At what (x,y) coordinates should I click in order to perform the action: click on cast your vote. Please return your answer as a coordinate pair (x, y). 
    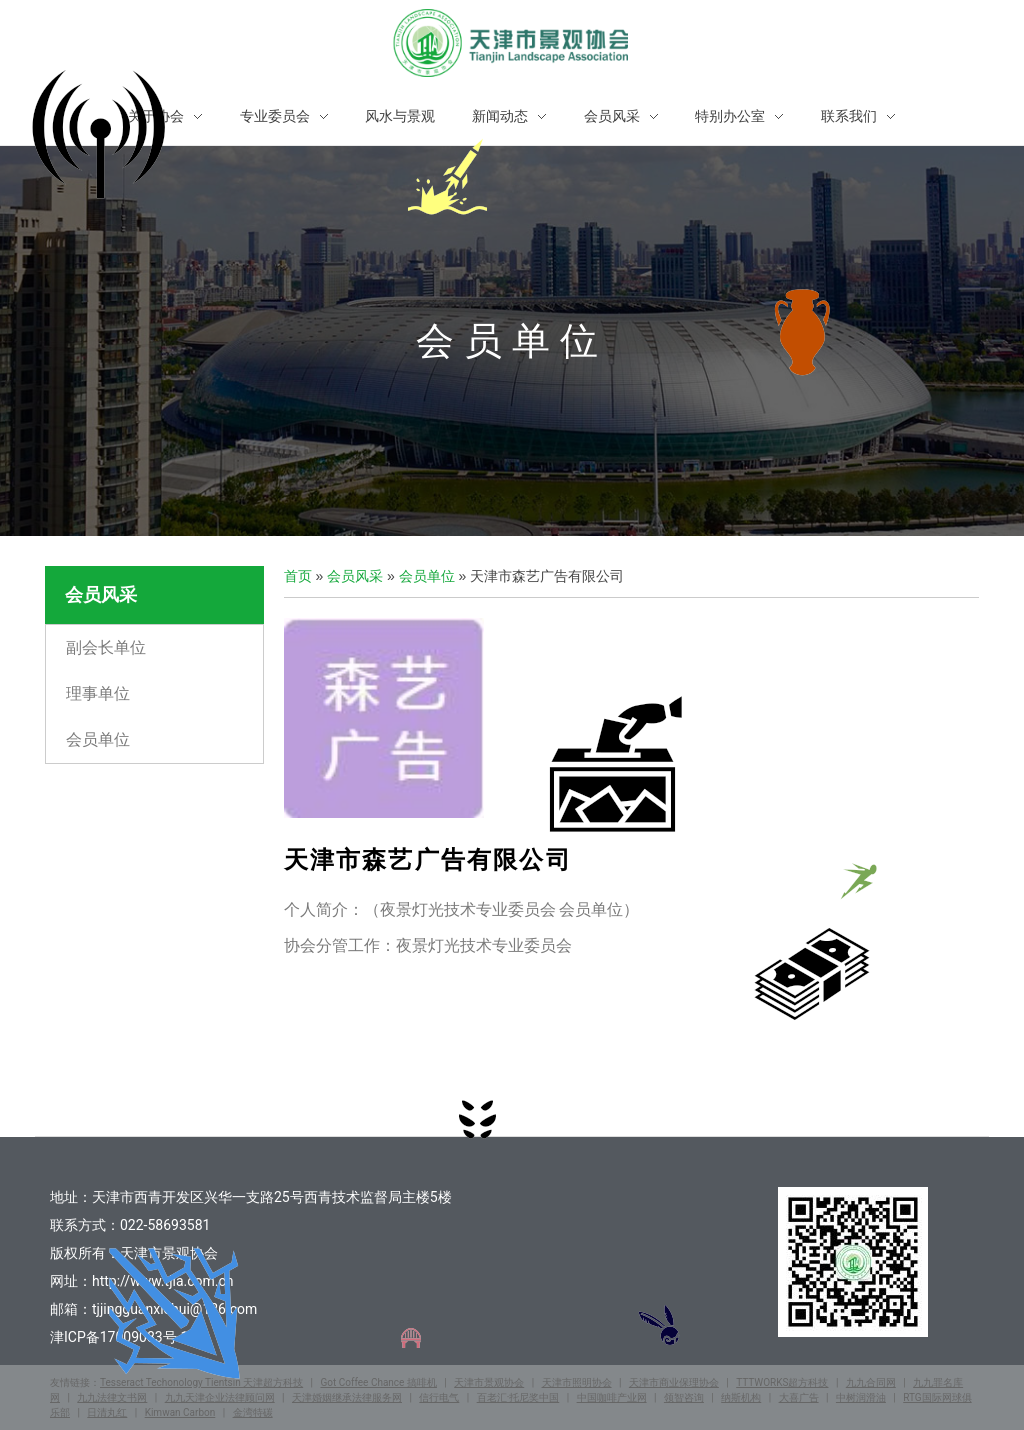
    Looking at the image, I should click on (612, 764).